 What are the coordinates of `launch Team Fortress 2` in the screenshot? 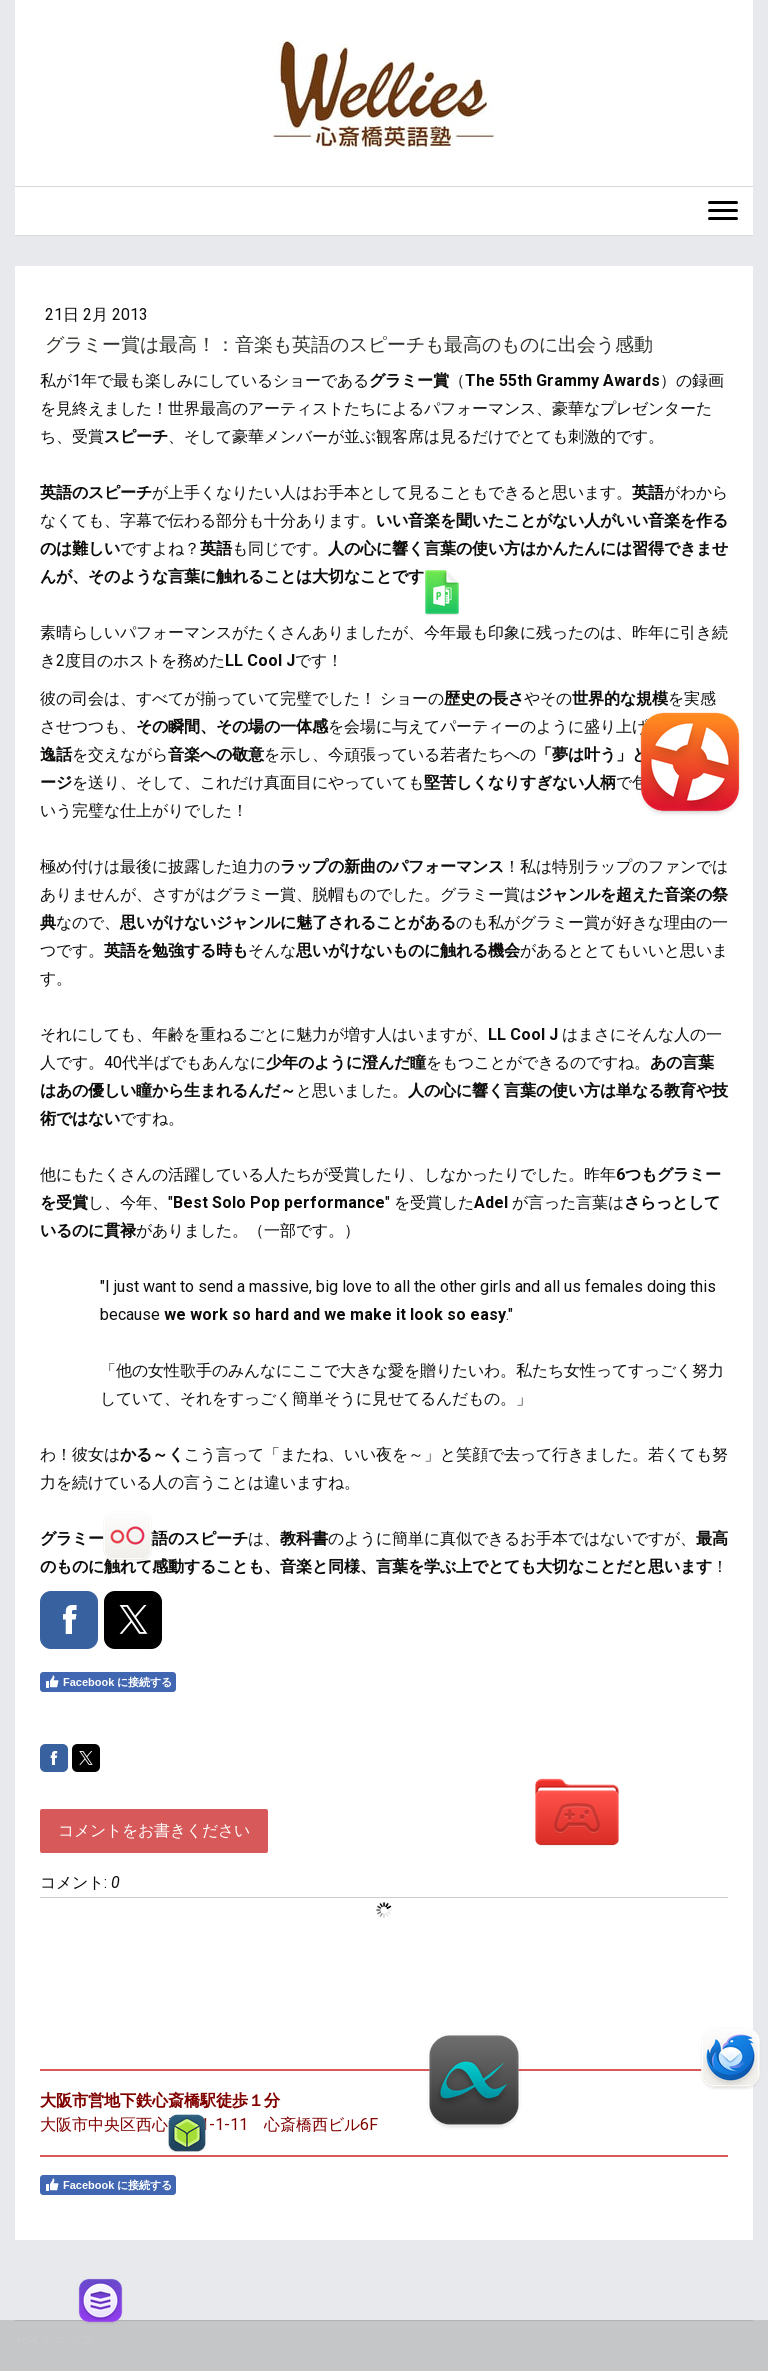 It's located at (690, 762).